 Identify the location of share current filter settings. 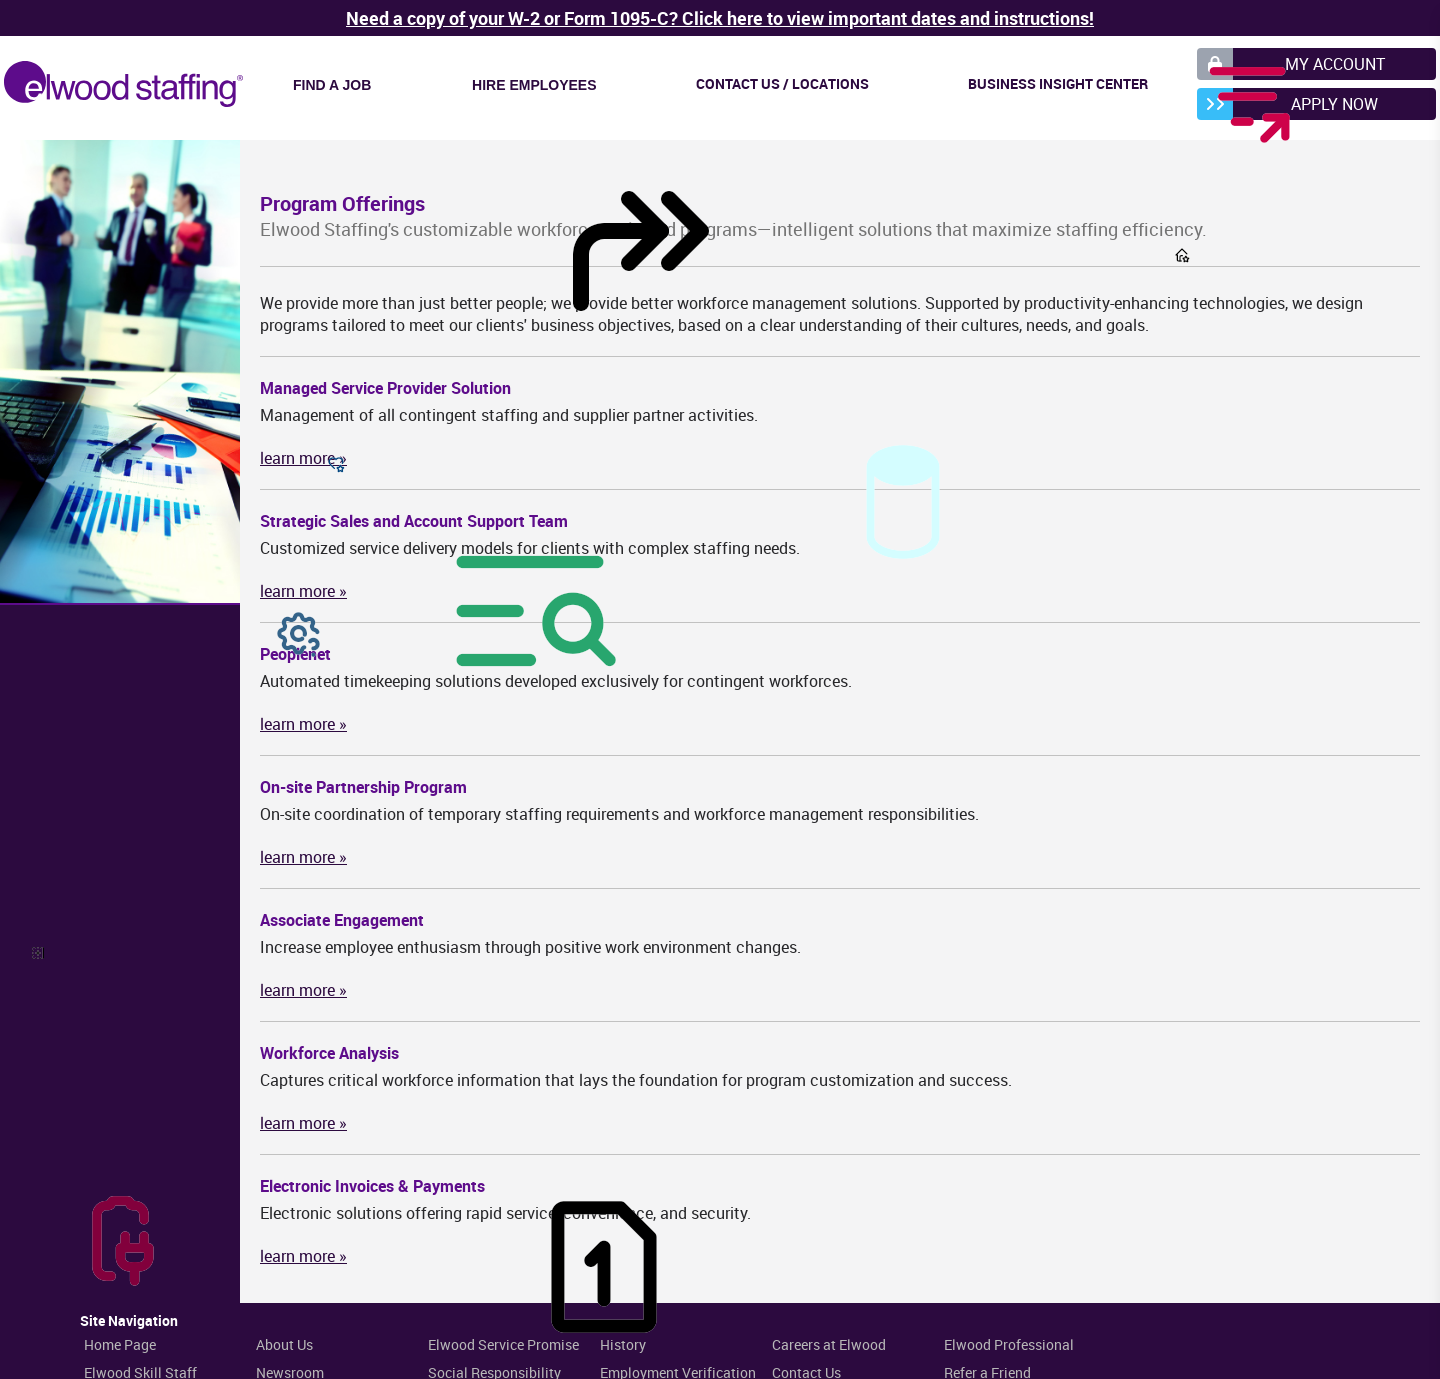
(1247, 96).